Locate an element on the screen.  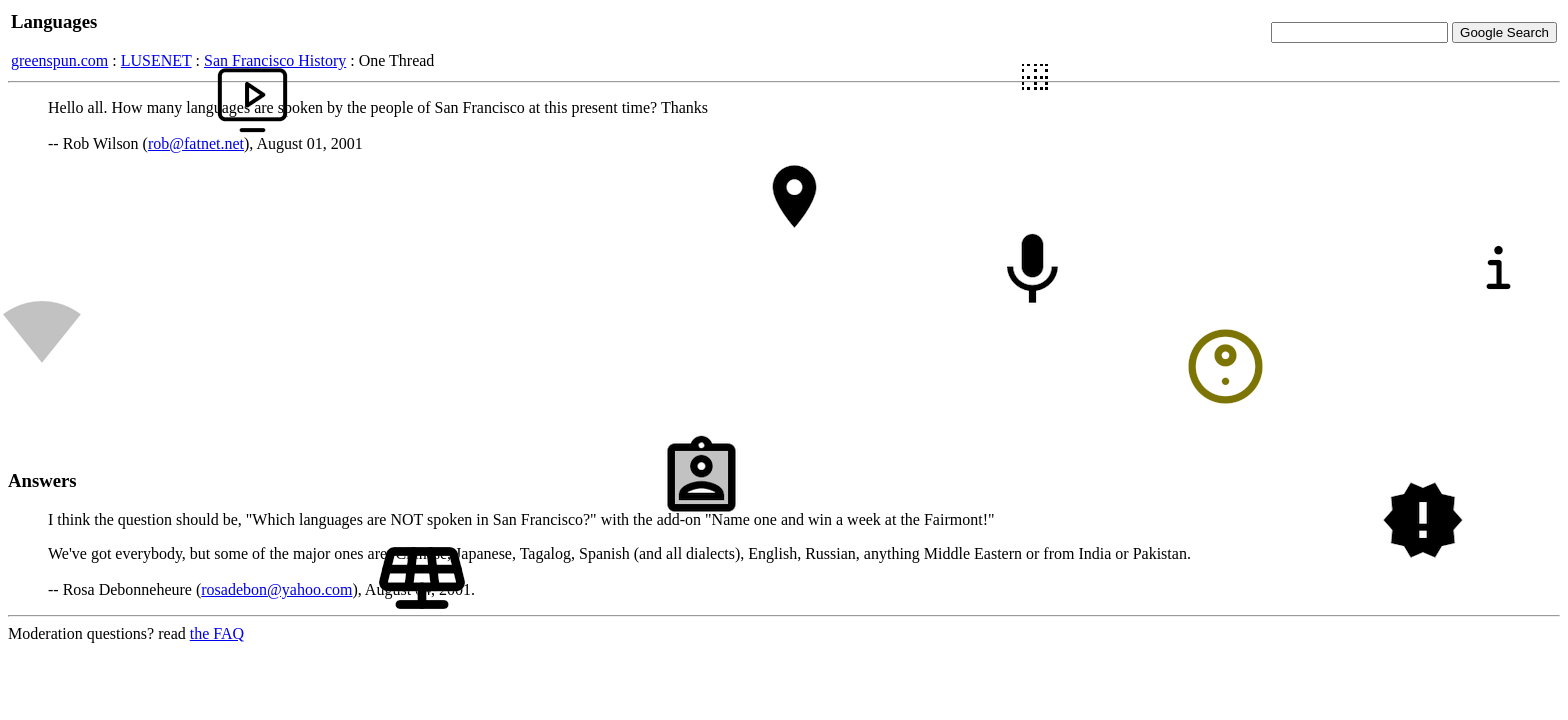
indicates new or recently added content is located at coordinates (1423, 520).